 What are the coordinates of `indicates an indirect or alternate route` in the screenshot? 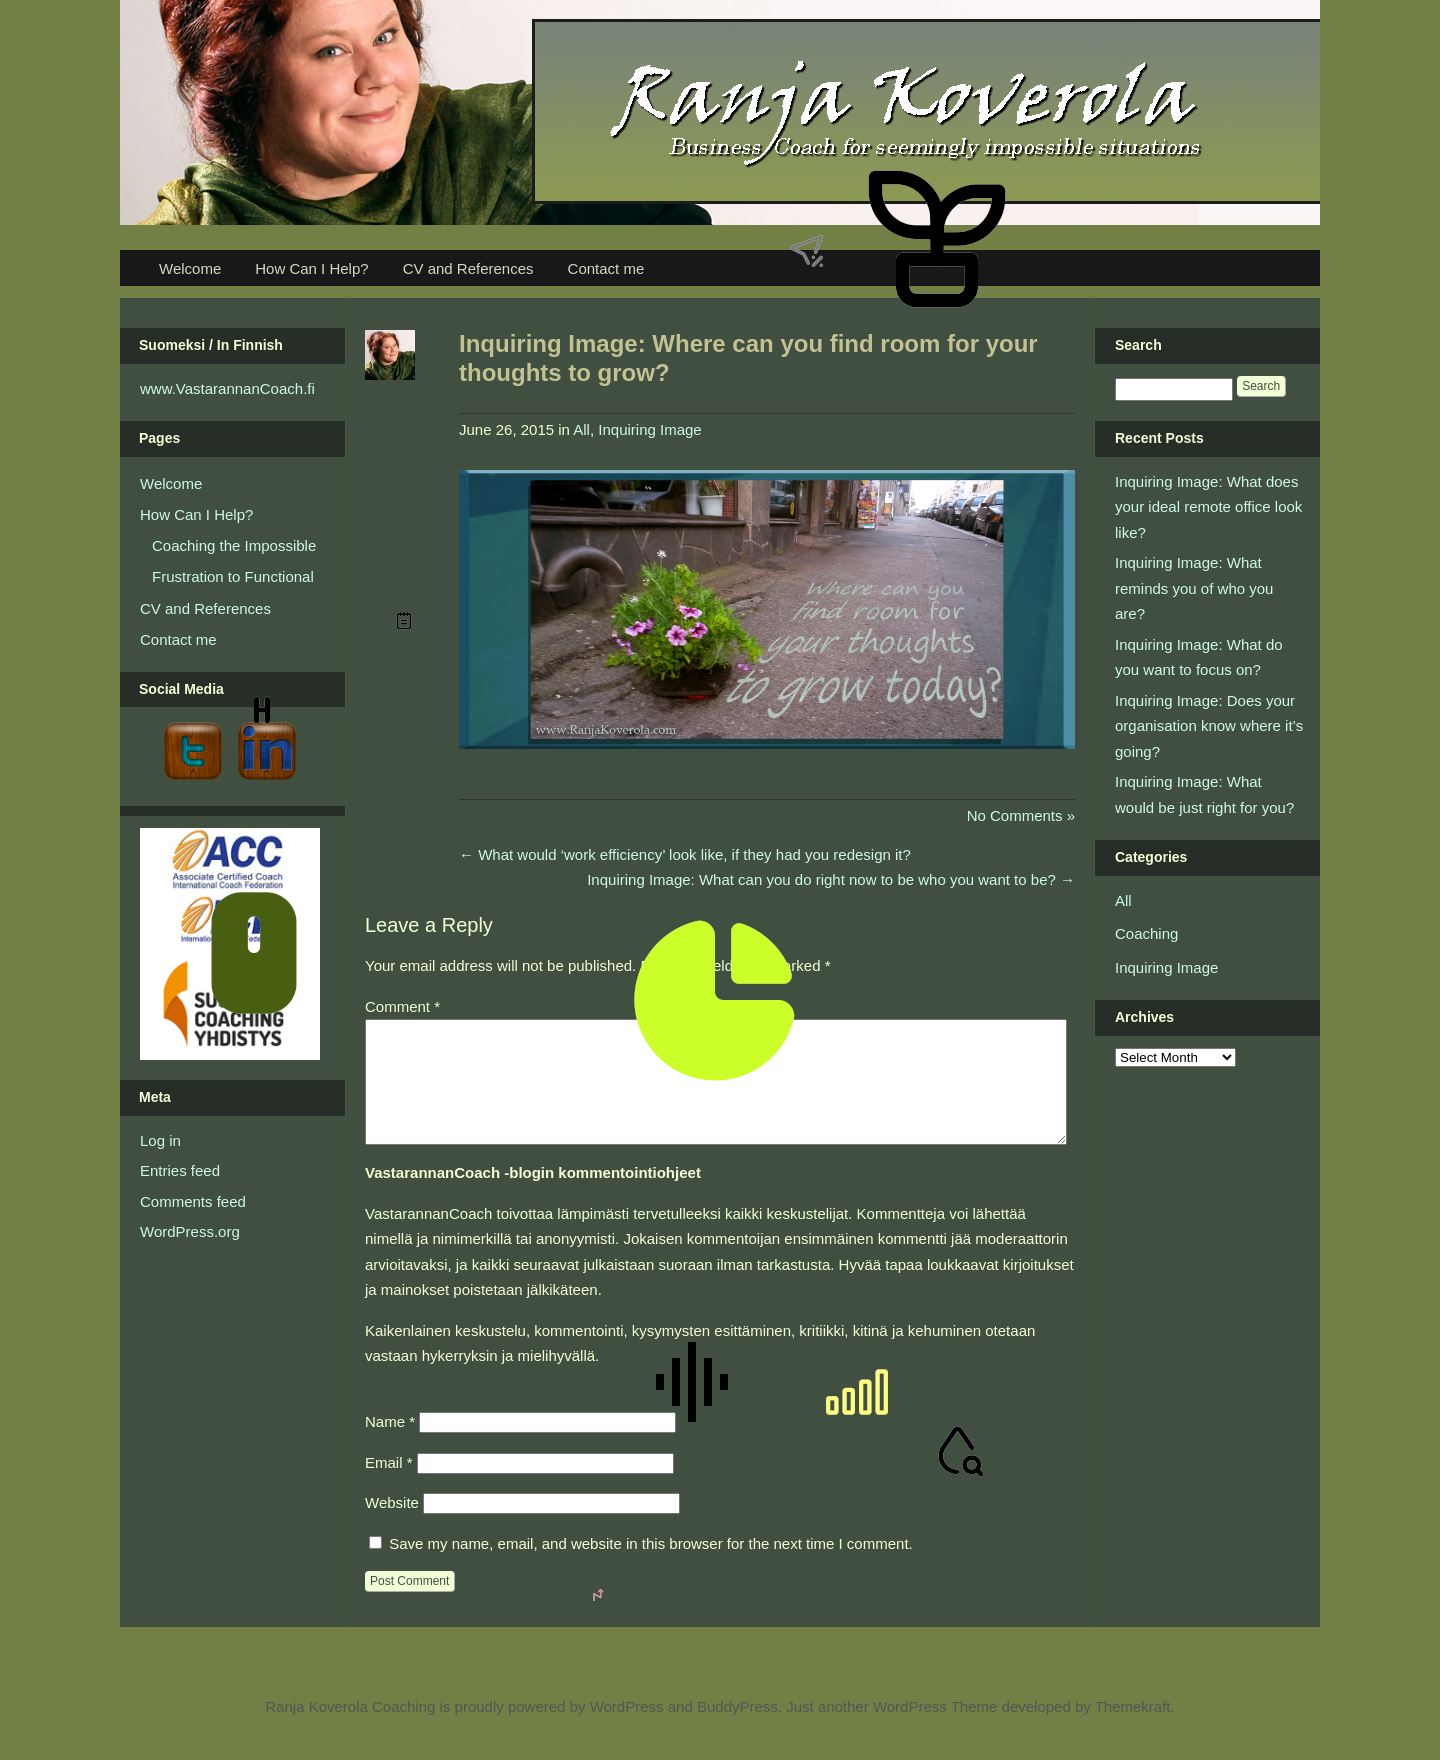 It's located at (598, 1595).